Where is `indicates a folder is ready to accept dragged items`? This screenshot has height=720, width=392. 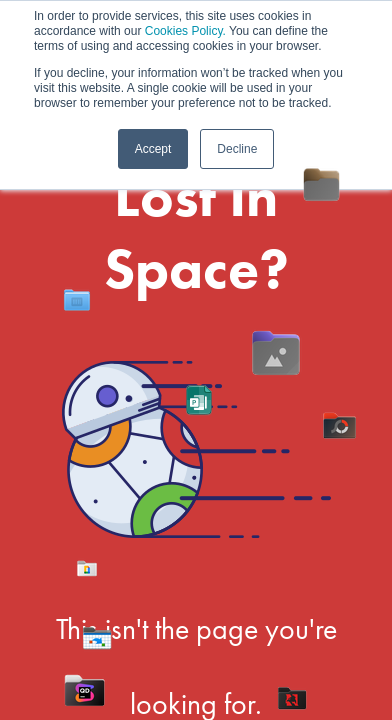 indicates a folder is ready to accept dragged items is located at coordinates (321, 184).